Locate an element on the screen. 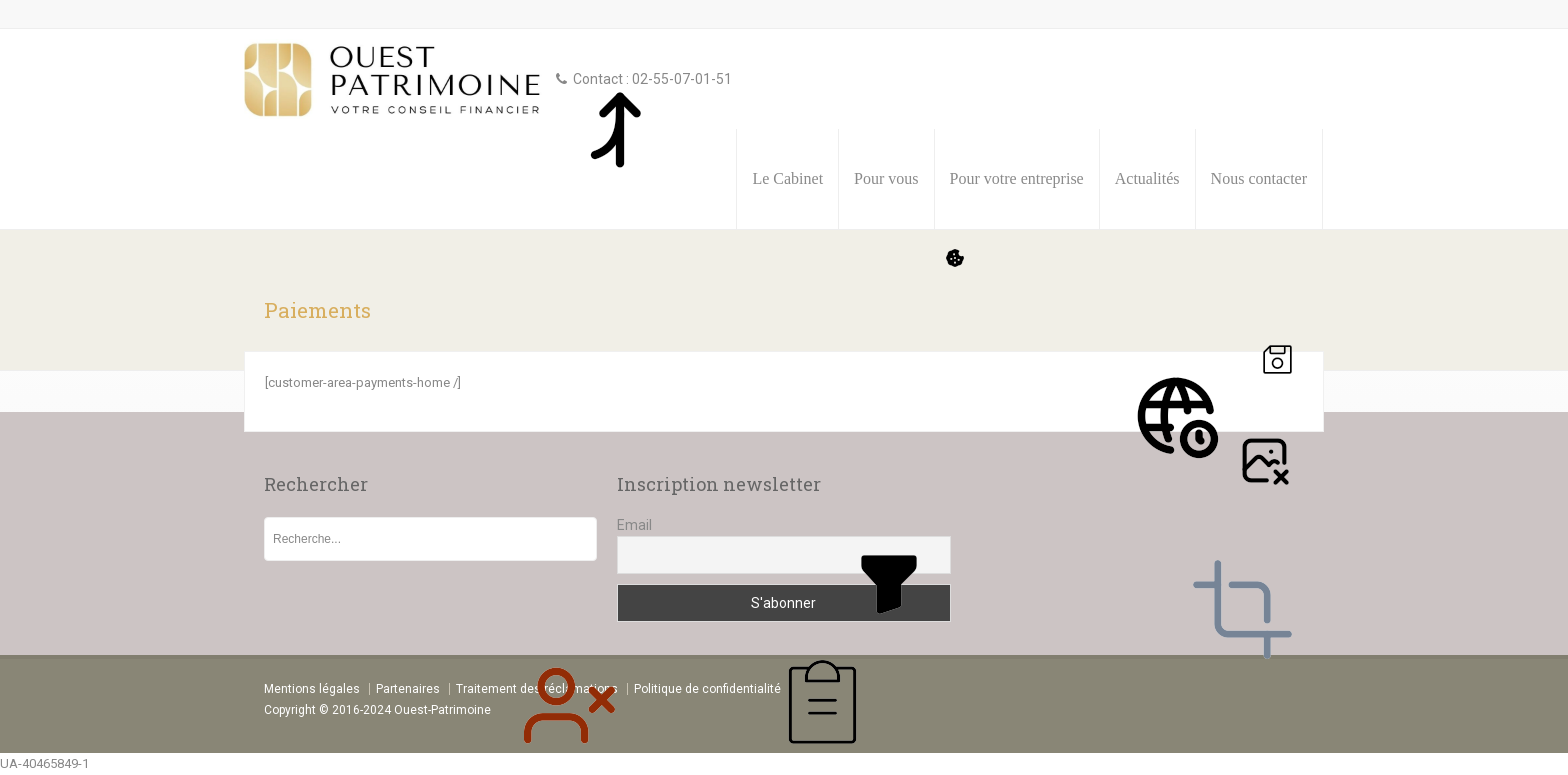 This screenshot has height=775, width=1568. manage cookie consent preferences is located at coordinates (955, 258).